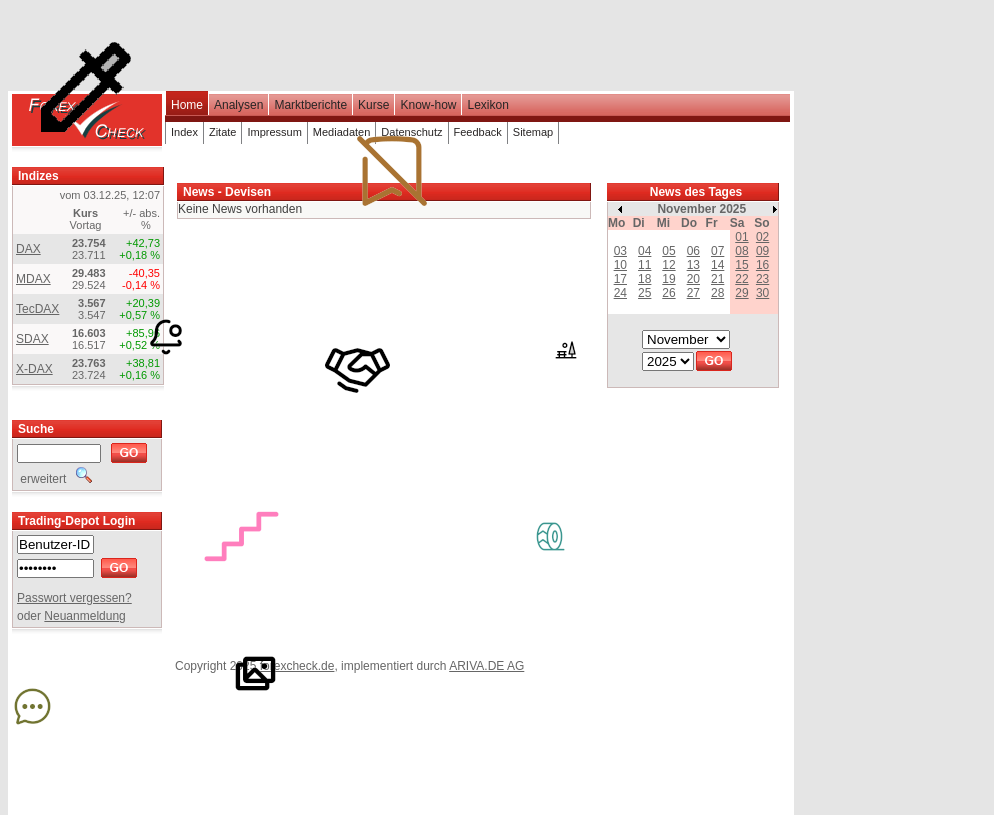 The width and height of the screenshot is (994, 815). I want to click on view nearby parks or green spaces, so click(566, 351).